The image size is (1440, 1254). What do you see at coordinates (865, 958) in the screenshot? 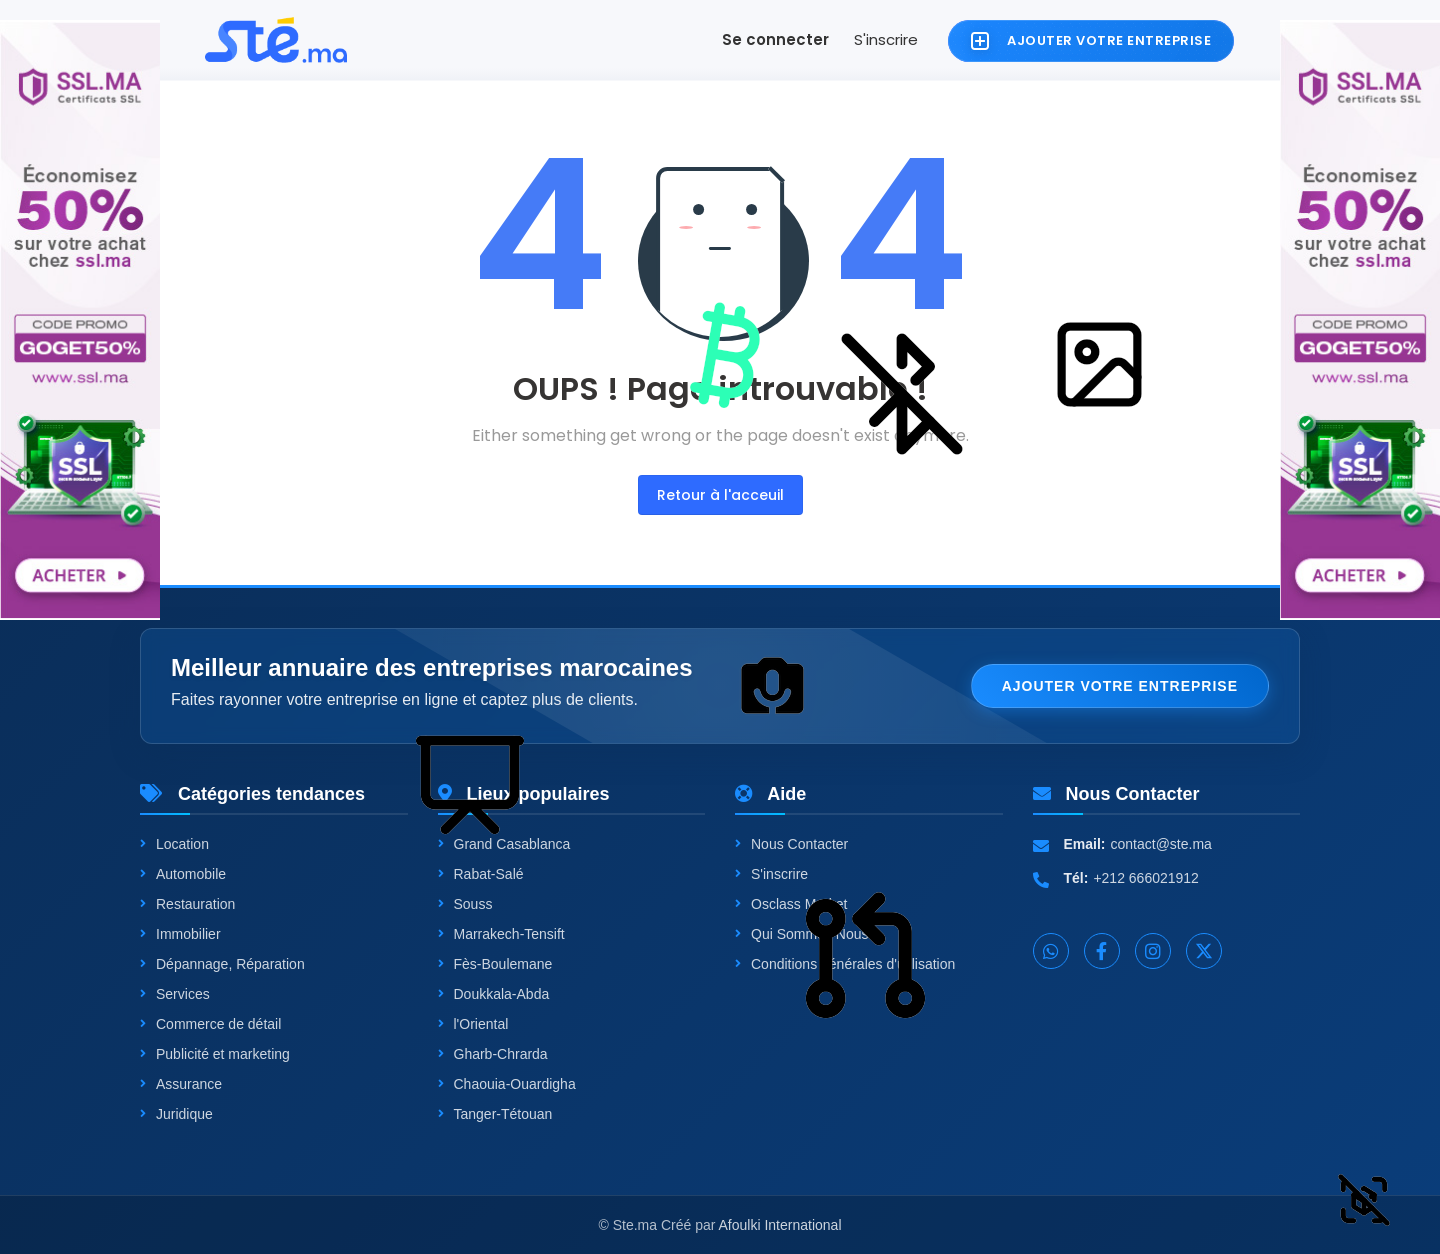
I see `create a new pull request` at bounding box center [865, 958].